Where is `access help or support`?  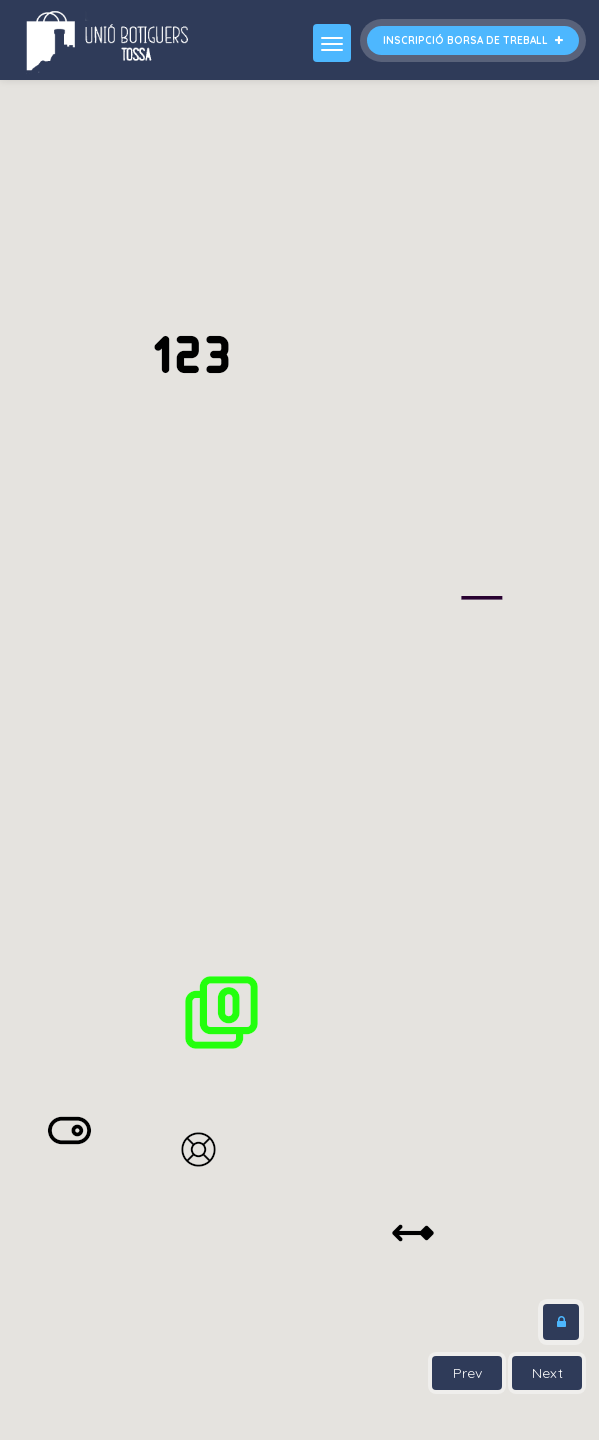
access help or support is located at coordinates (198, 1149).